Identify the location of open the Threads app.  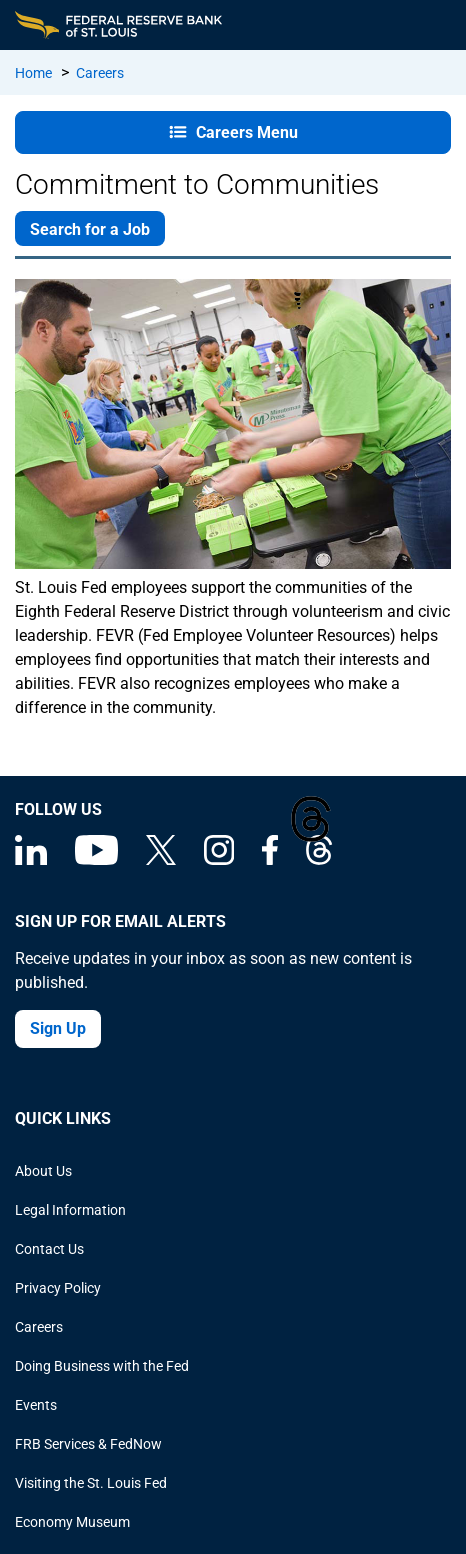
(311, 819).